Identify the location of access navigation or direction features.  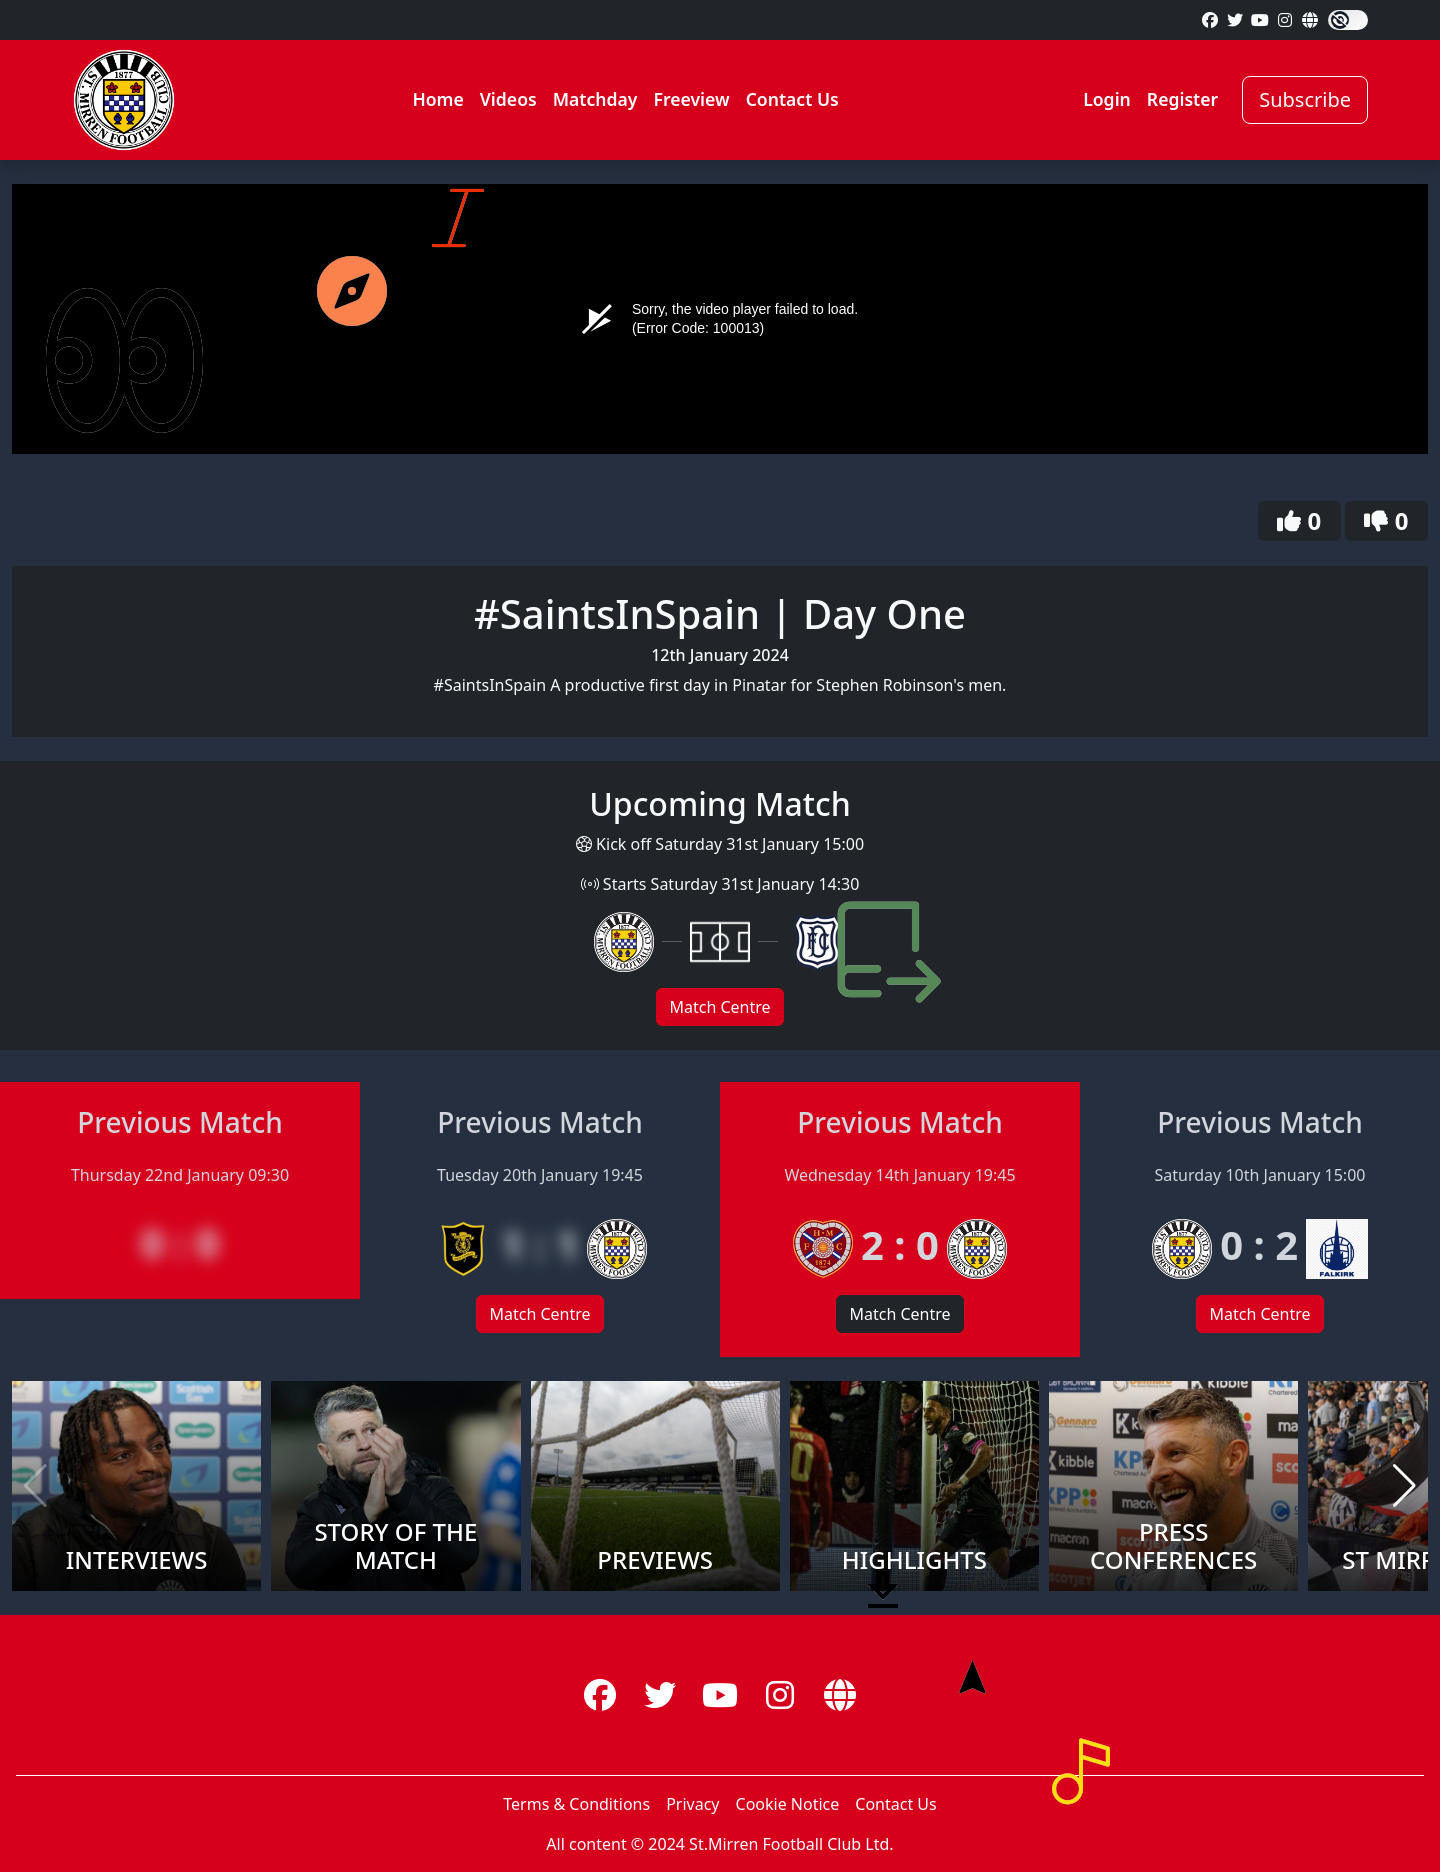
(352, 291).